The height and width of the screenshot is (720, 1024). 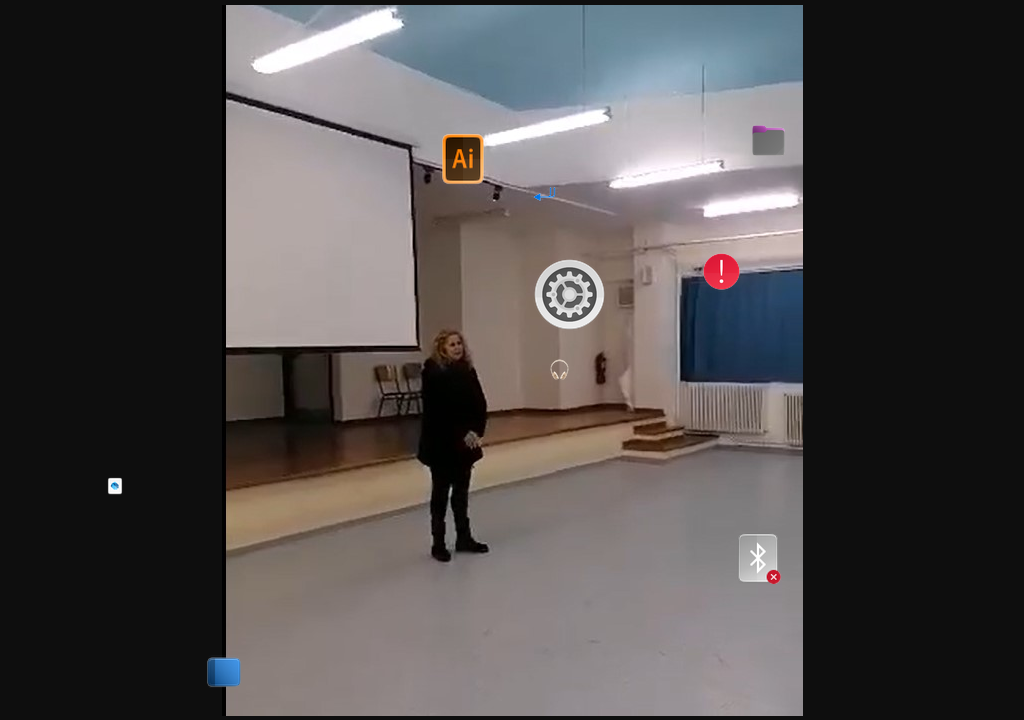 I want to click on dart programming language source file, so click(x=115, y=486).